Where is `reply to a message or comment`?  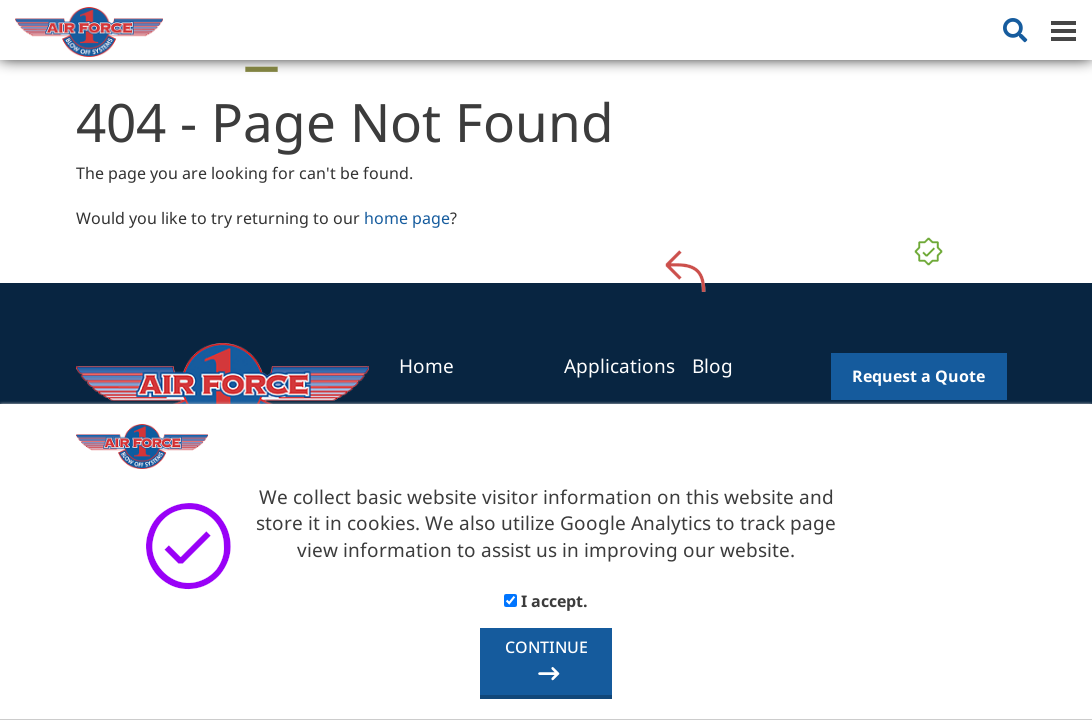 reply to a message or comment is located at coordinates (685, 270).